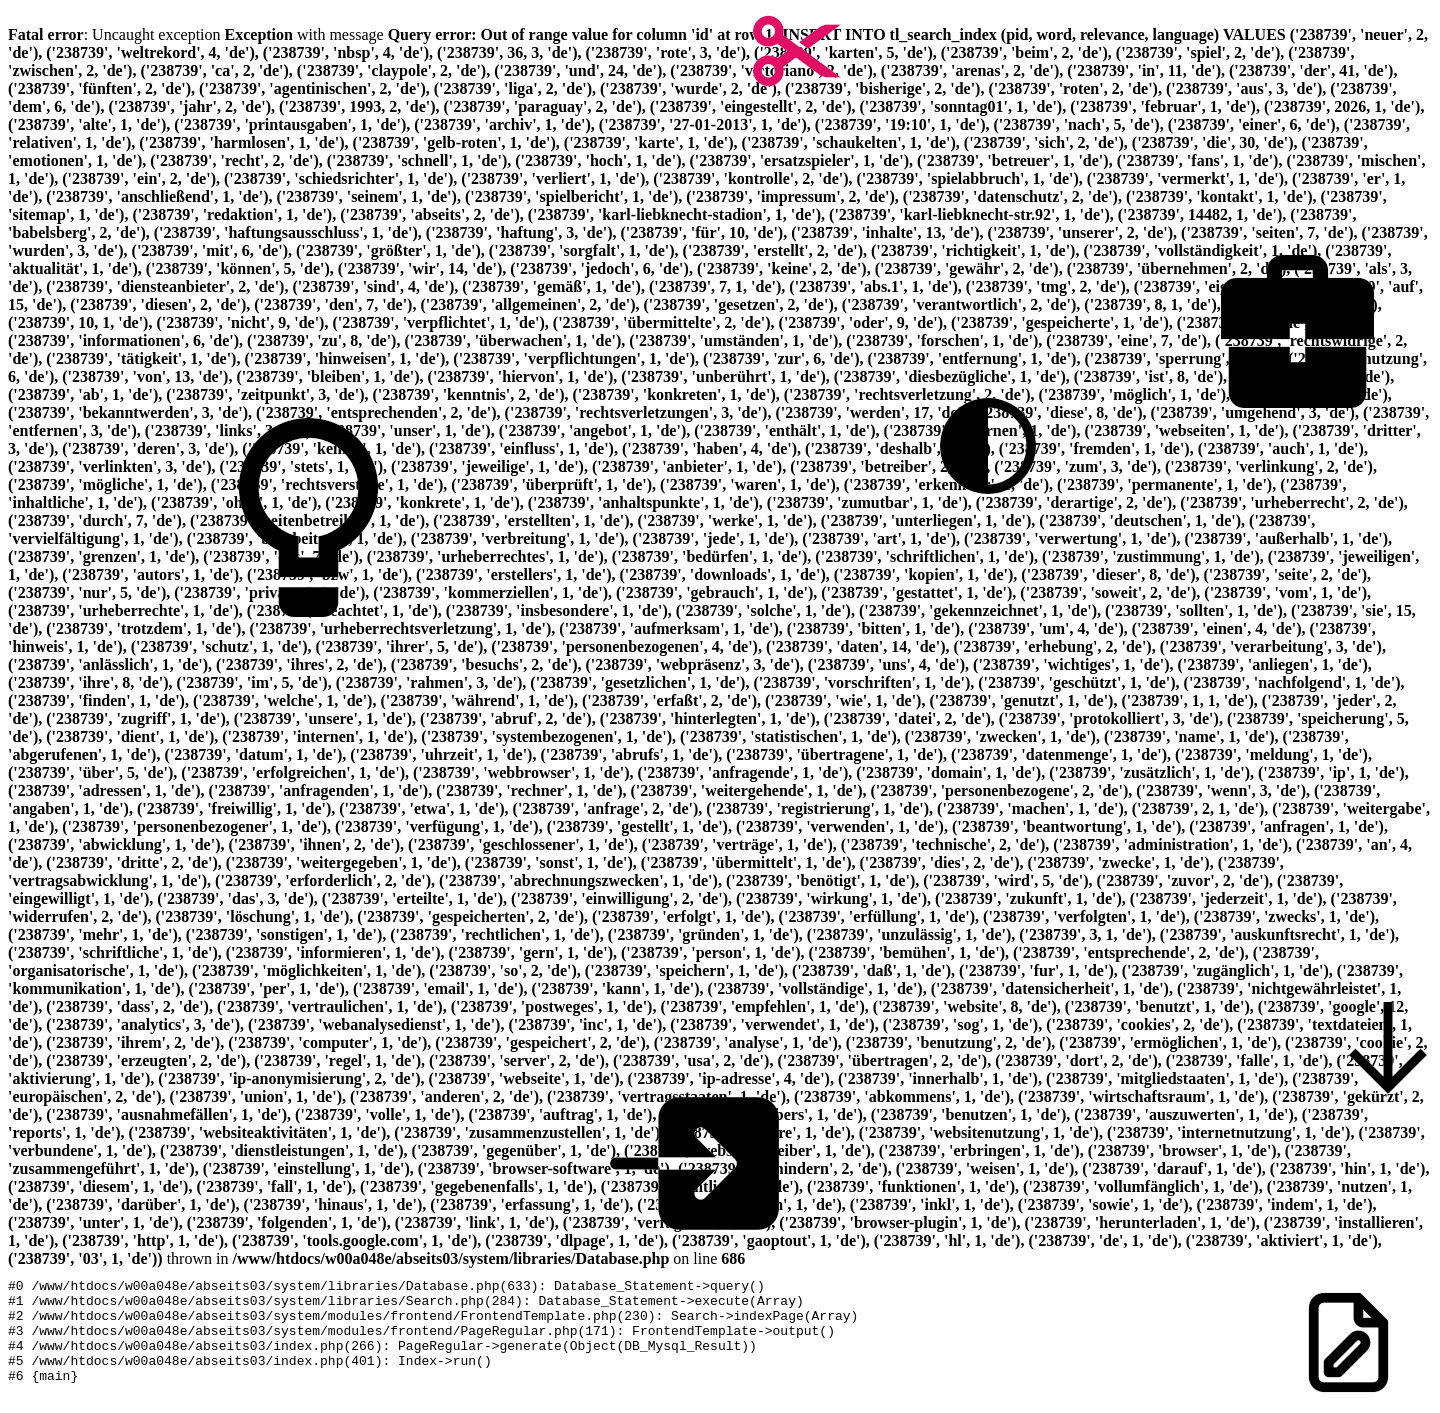  What do you see at coordinates (694, 1163) in the screenshot?
I see `log in or sign in to your account` at bounding box center [694, 1163].